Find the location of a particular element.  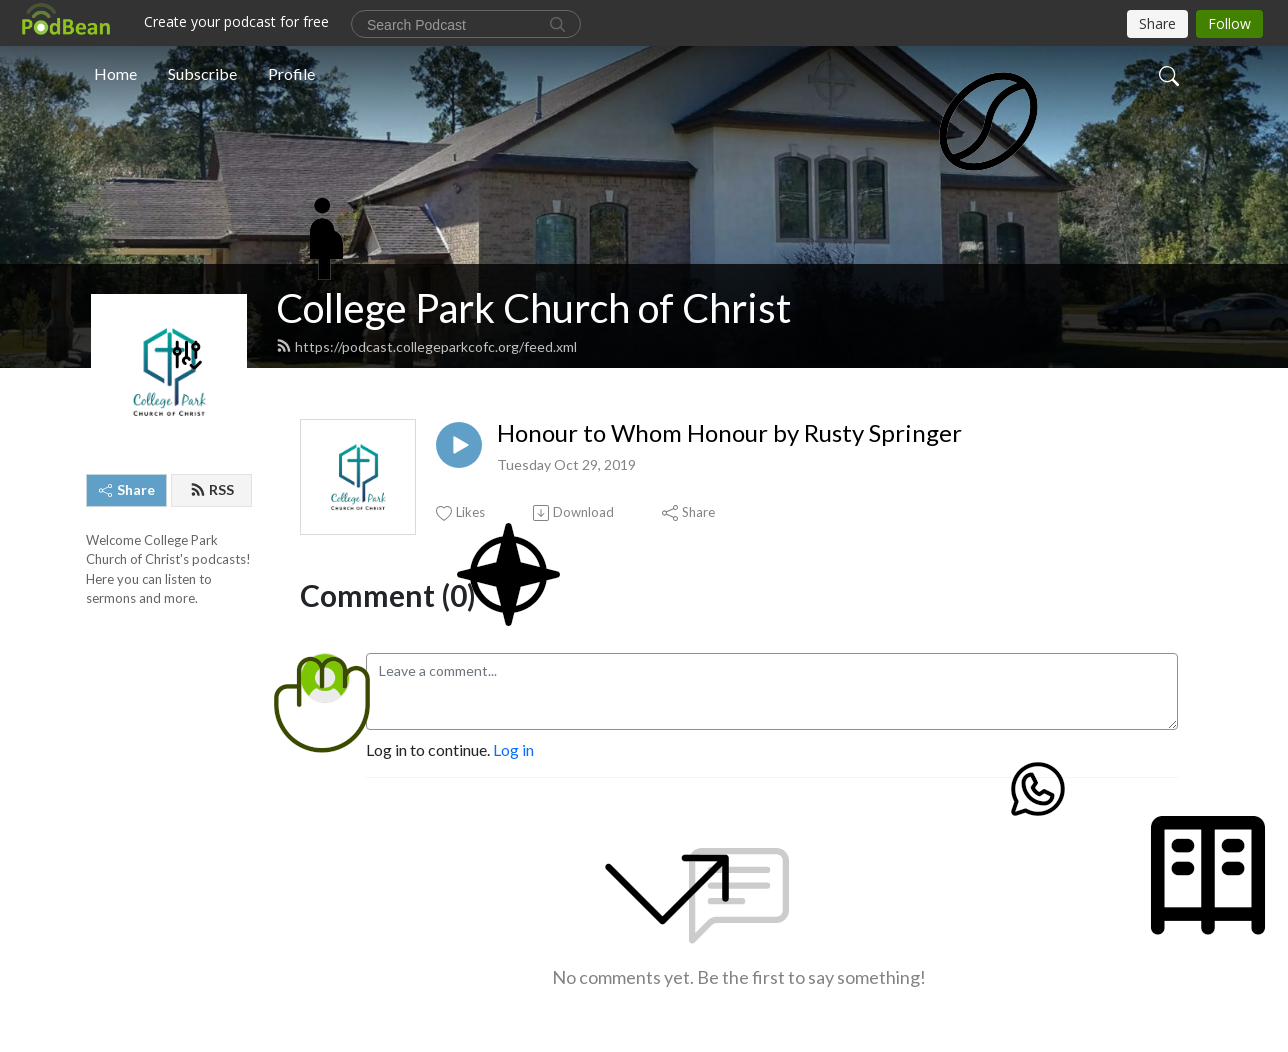

access storage lockers is located at coordinates (1208, 873).